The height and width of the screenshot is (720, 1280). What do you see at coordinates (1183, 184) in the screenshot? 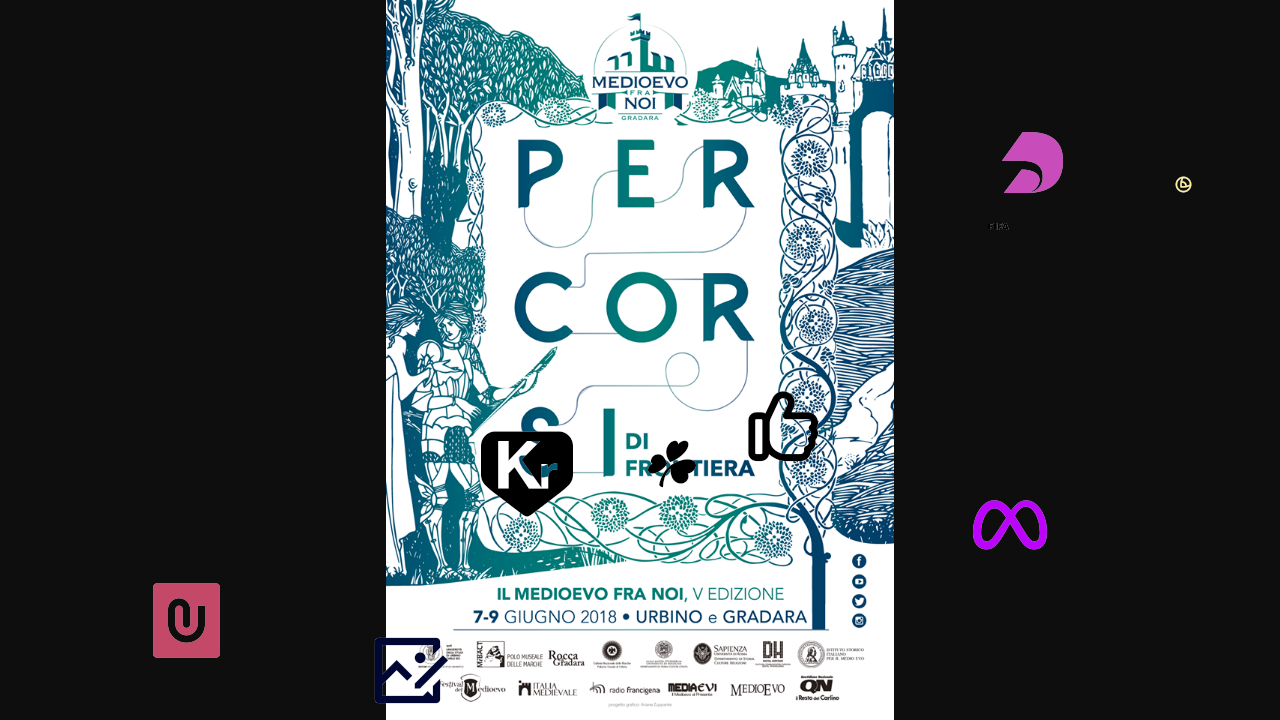
I see `CoreOS logo` at bounding box center [1183, 184].